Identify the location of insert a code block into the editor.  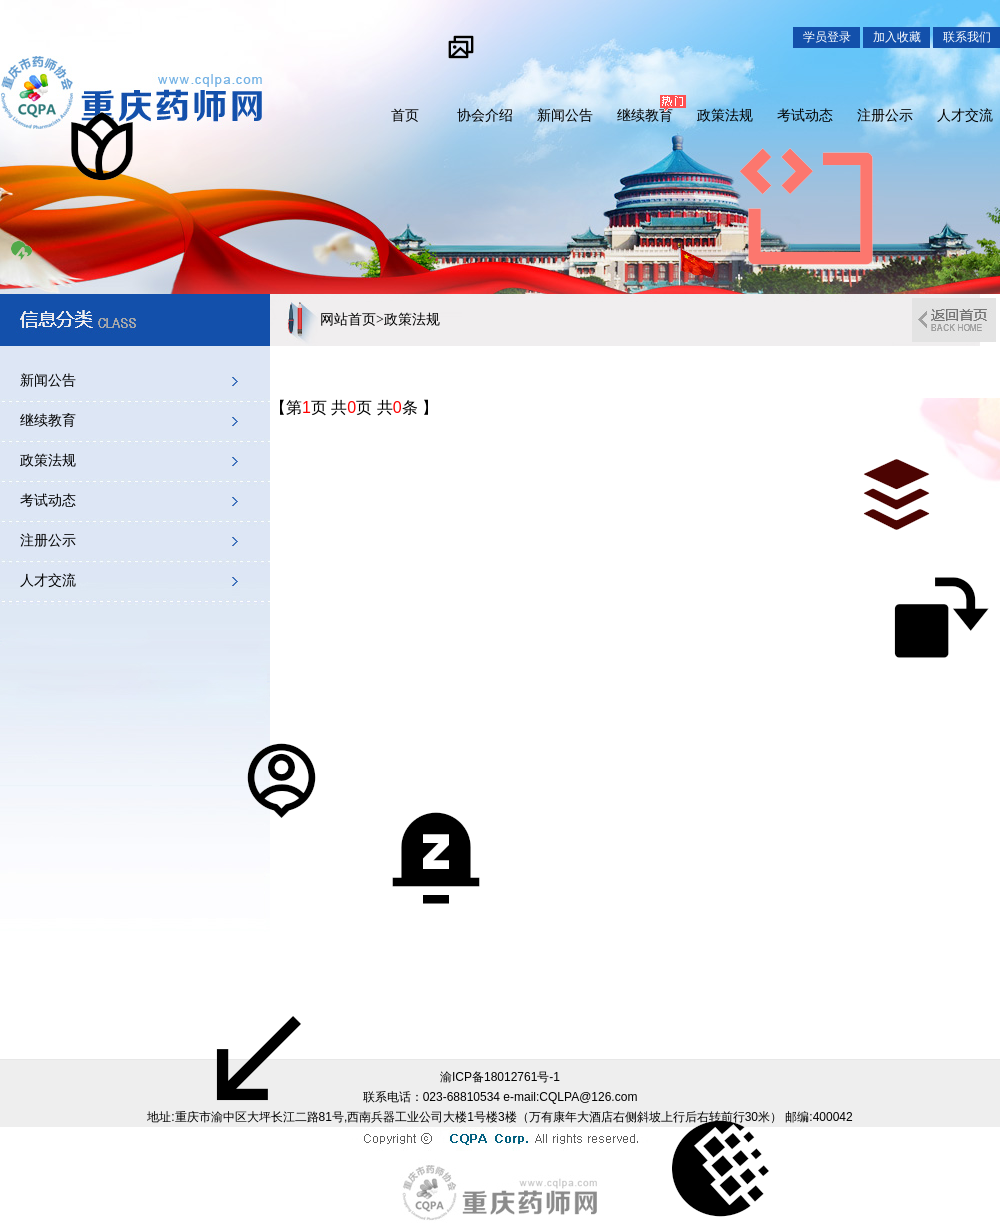
(810, 208).